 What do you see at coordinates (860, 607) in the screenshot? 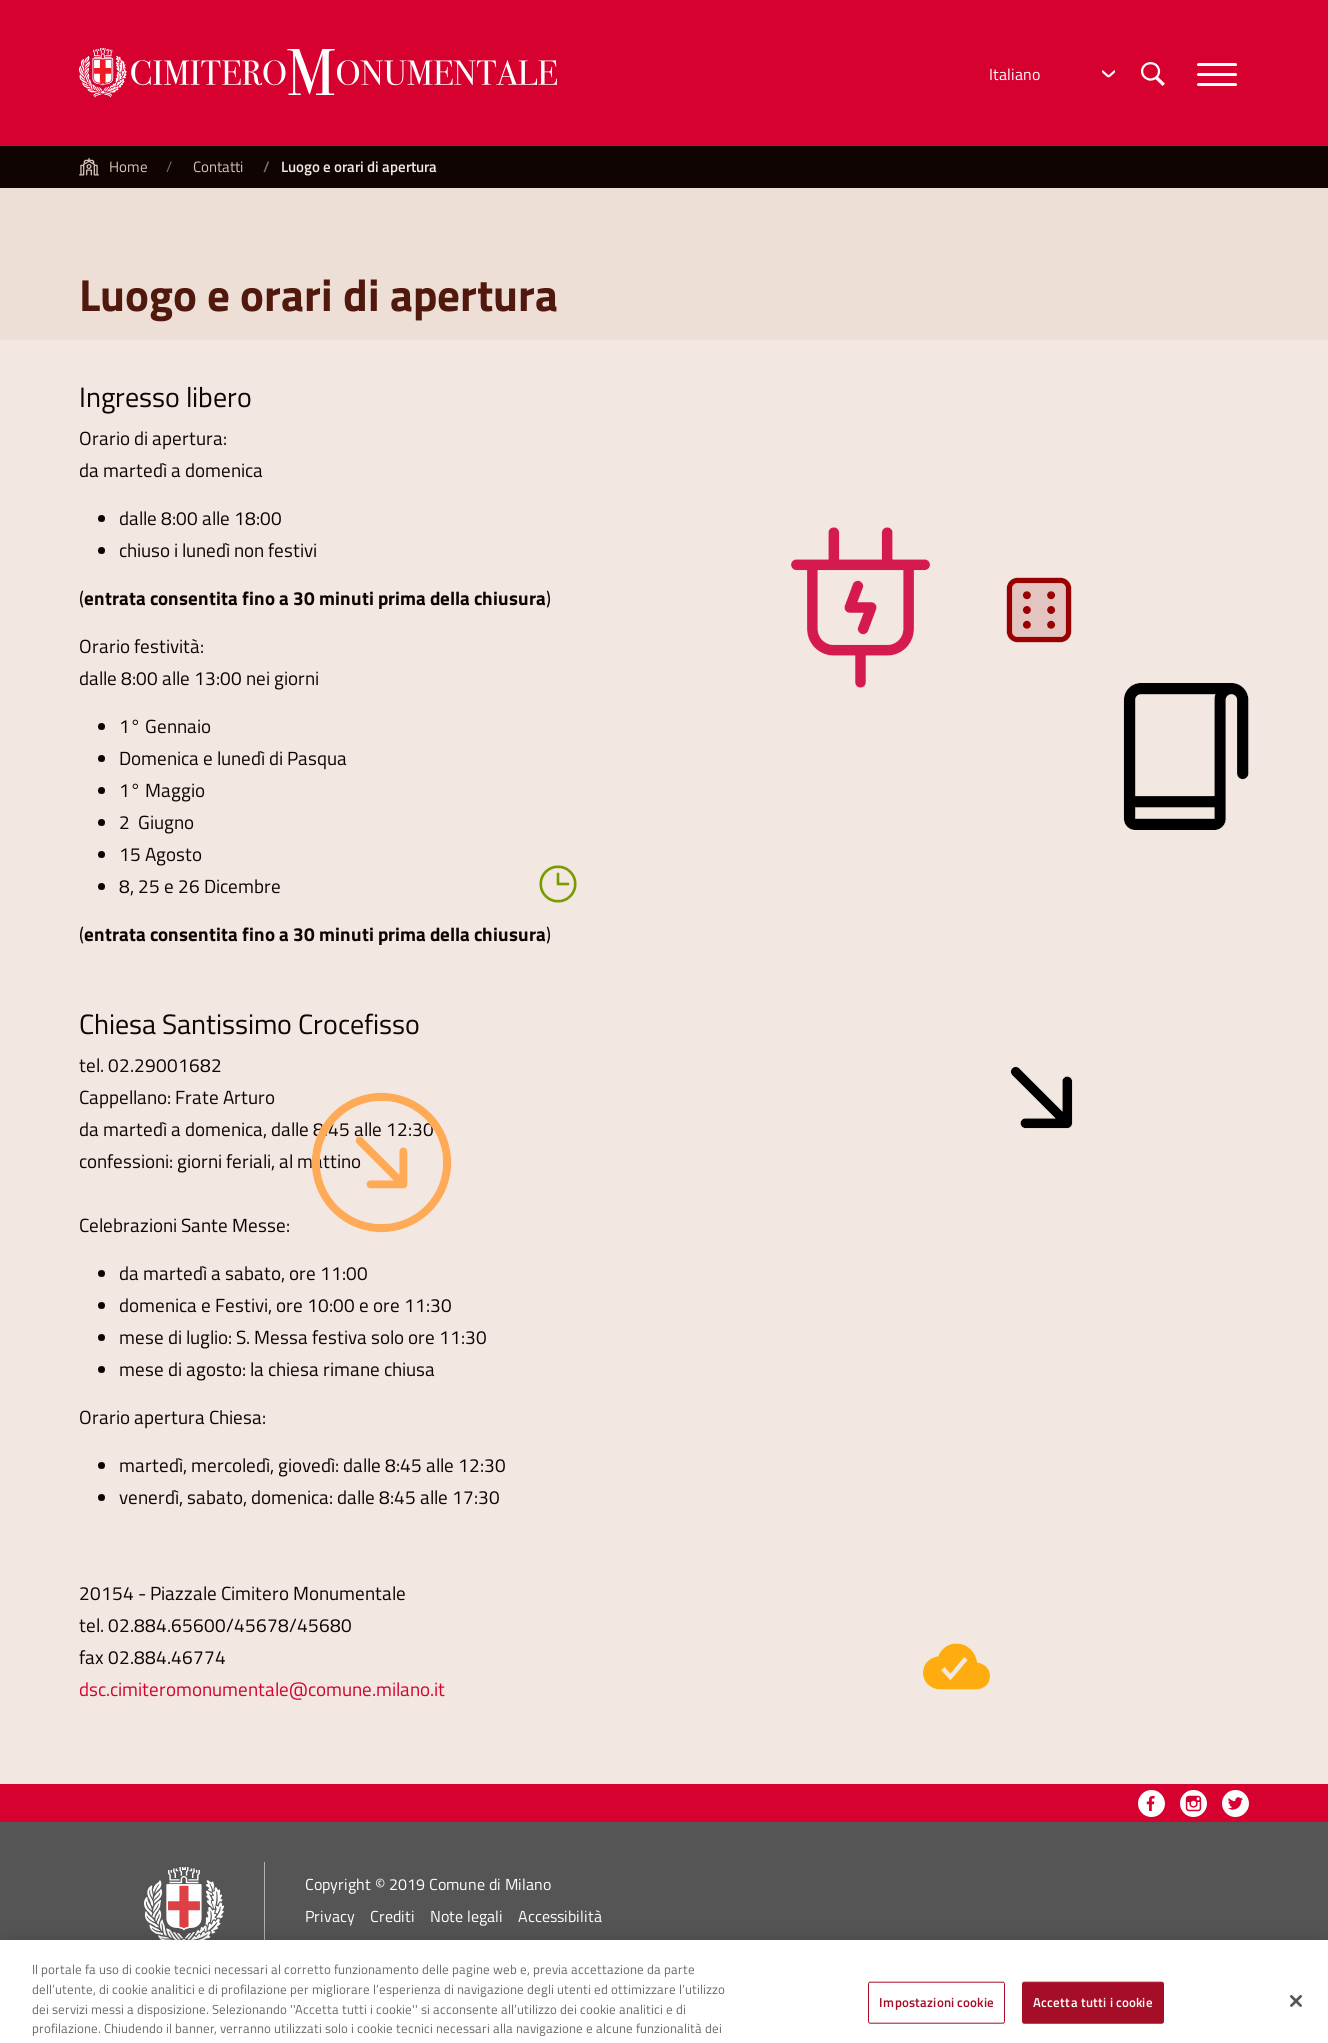
I see `indicates device is currently charging` at bounding box center [860, 607].